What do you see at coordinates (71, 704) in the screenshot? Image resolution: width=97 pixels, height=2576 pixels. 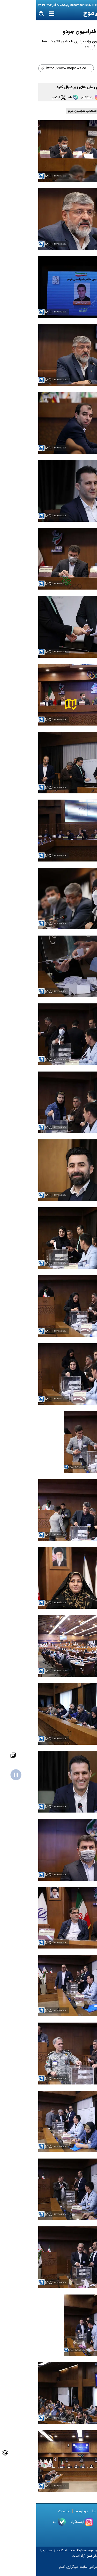 I see `confirm location on map` at bounding box center [71, 704].